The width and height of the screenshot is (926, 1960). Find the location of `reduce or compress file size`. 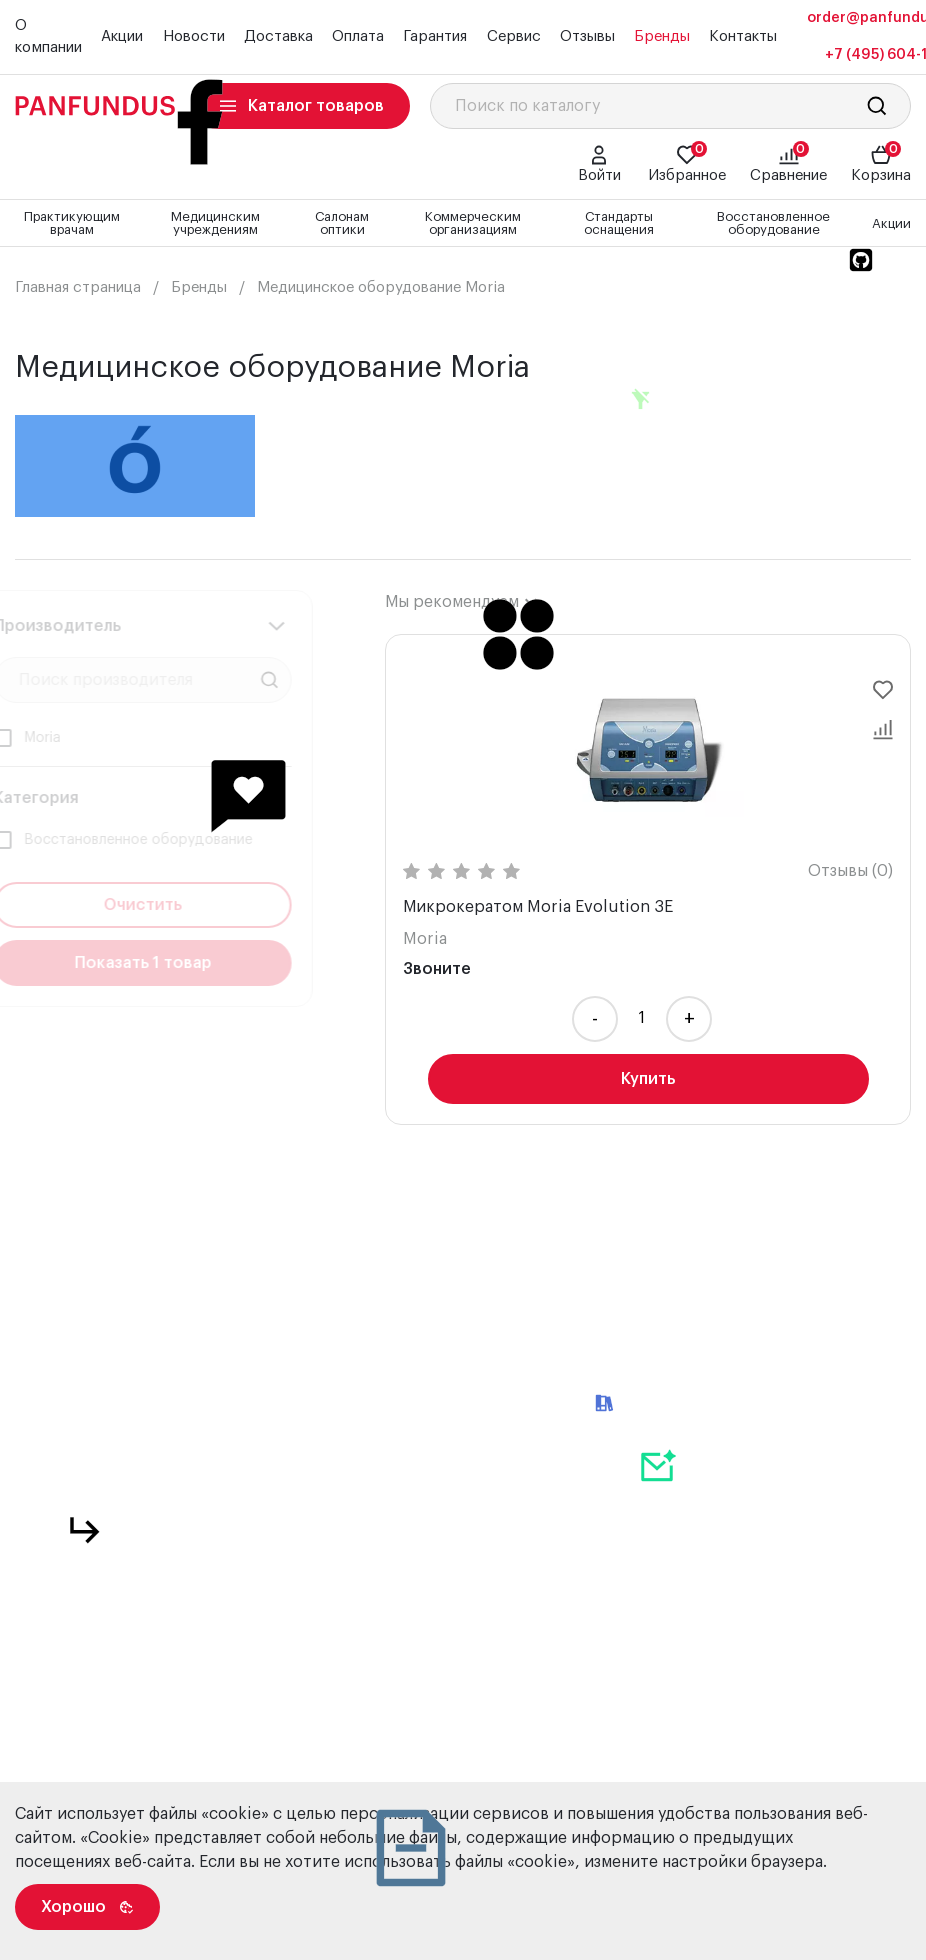

reduce or compress file size is located at coordinates (411, 1848).